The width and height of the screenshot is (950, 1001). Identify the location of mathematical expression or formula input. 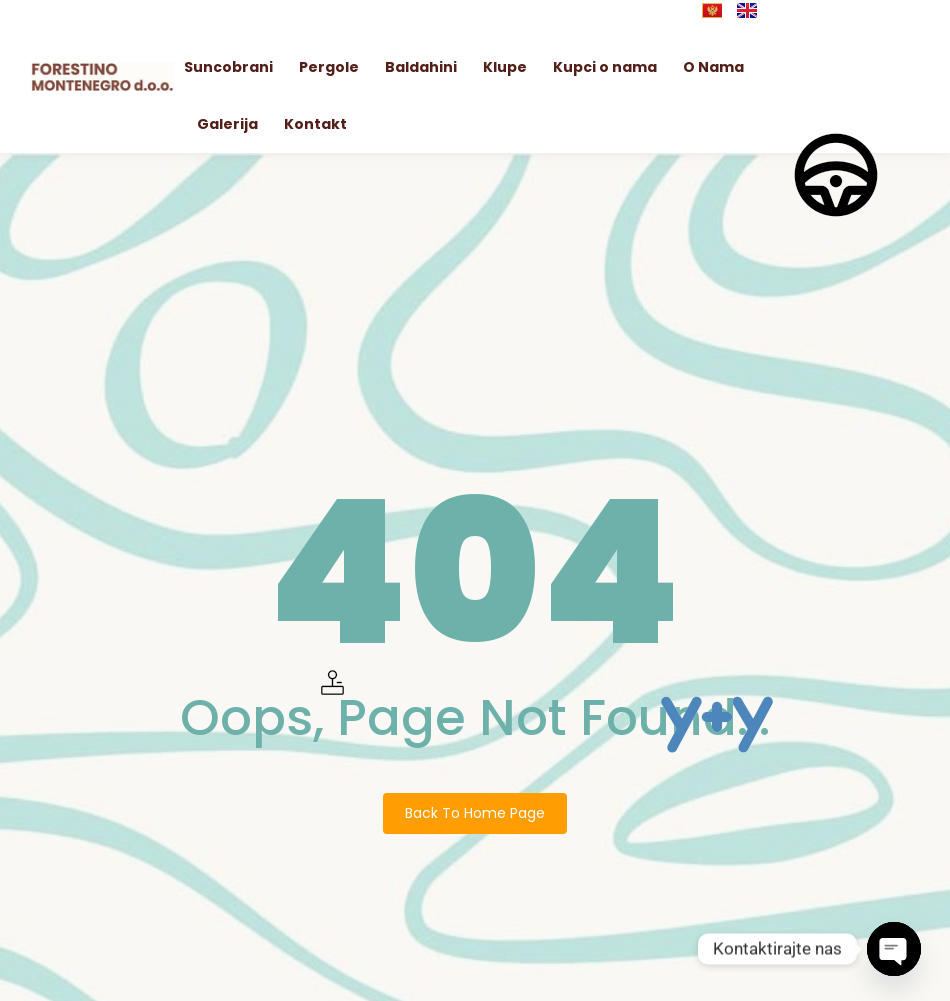
(717, 717).